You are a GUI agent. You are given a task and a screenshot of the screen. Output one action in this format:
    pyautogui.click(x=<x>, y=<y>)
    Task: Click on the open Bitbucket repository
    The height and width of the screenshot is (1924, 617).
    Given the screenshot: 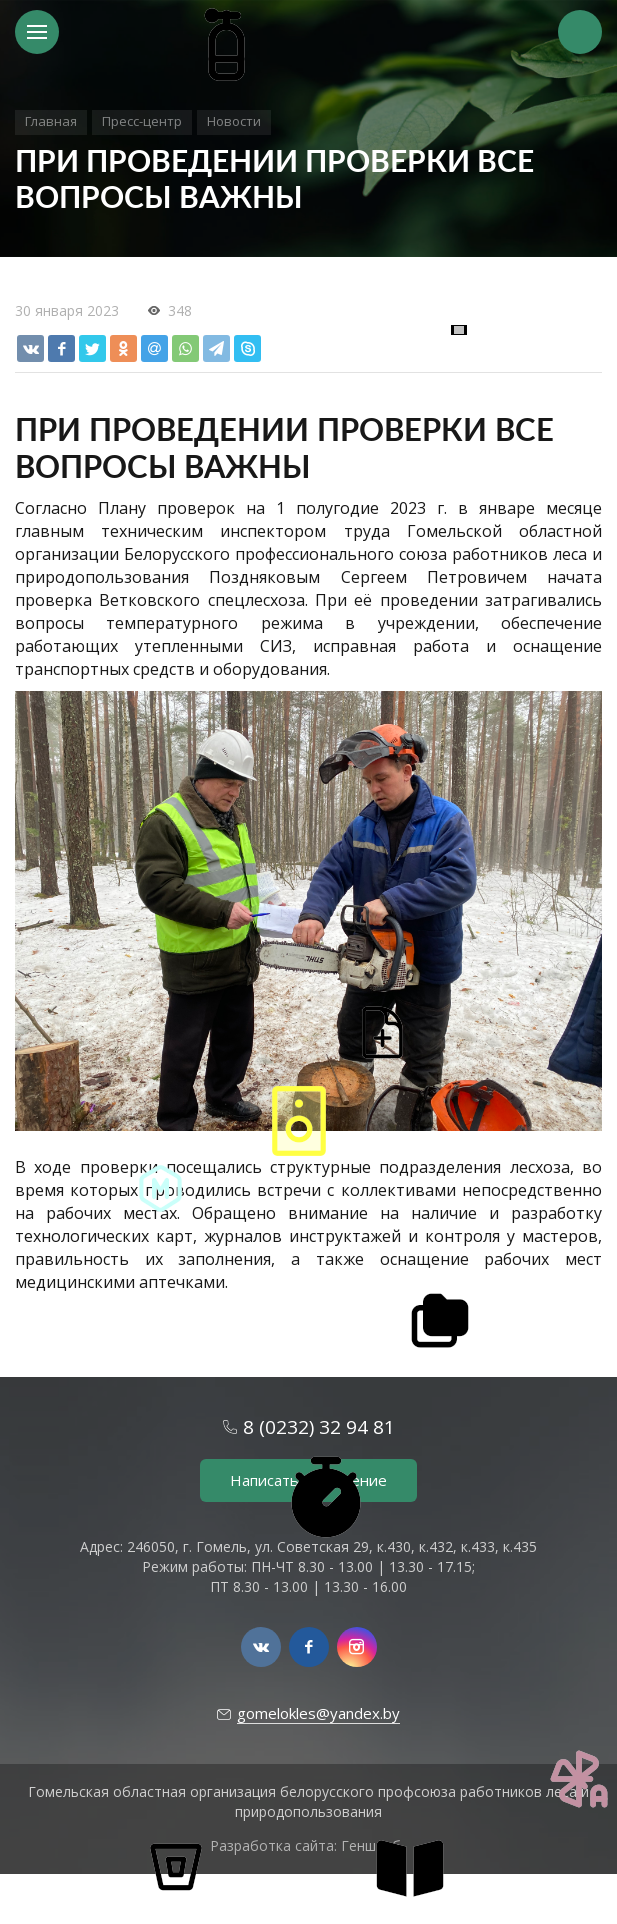 What is the action you would take?
    pyautogui.click(x=176, y=1867)
    